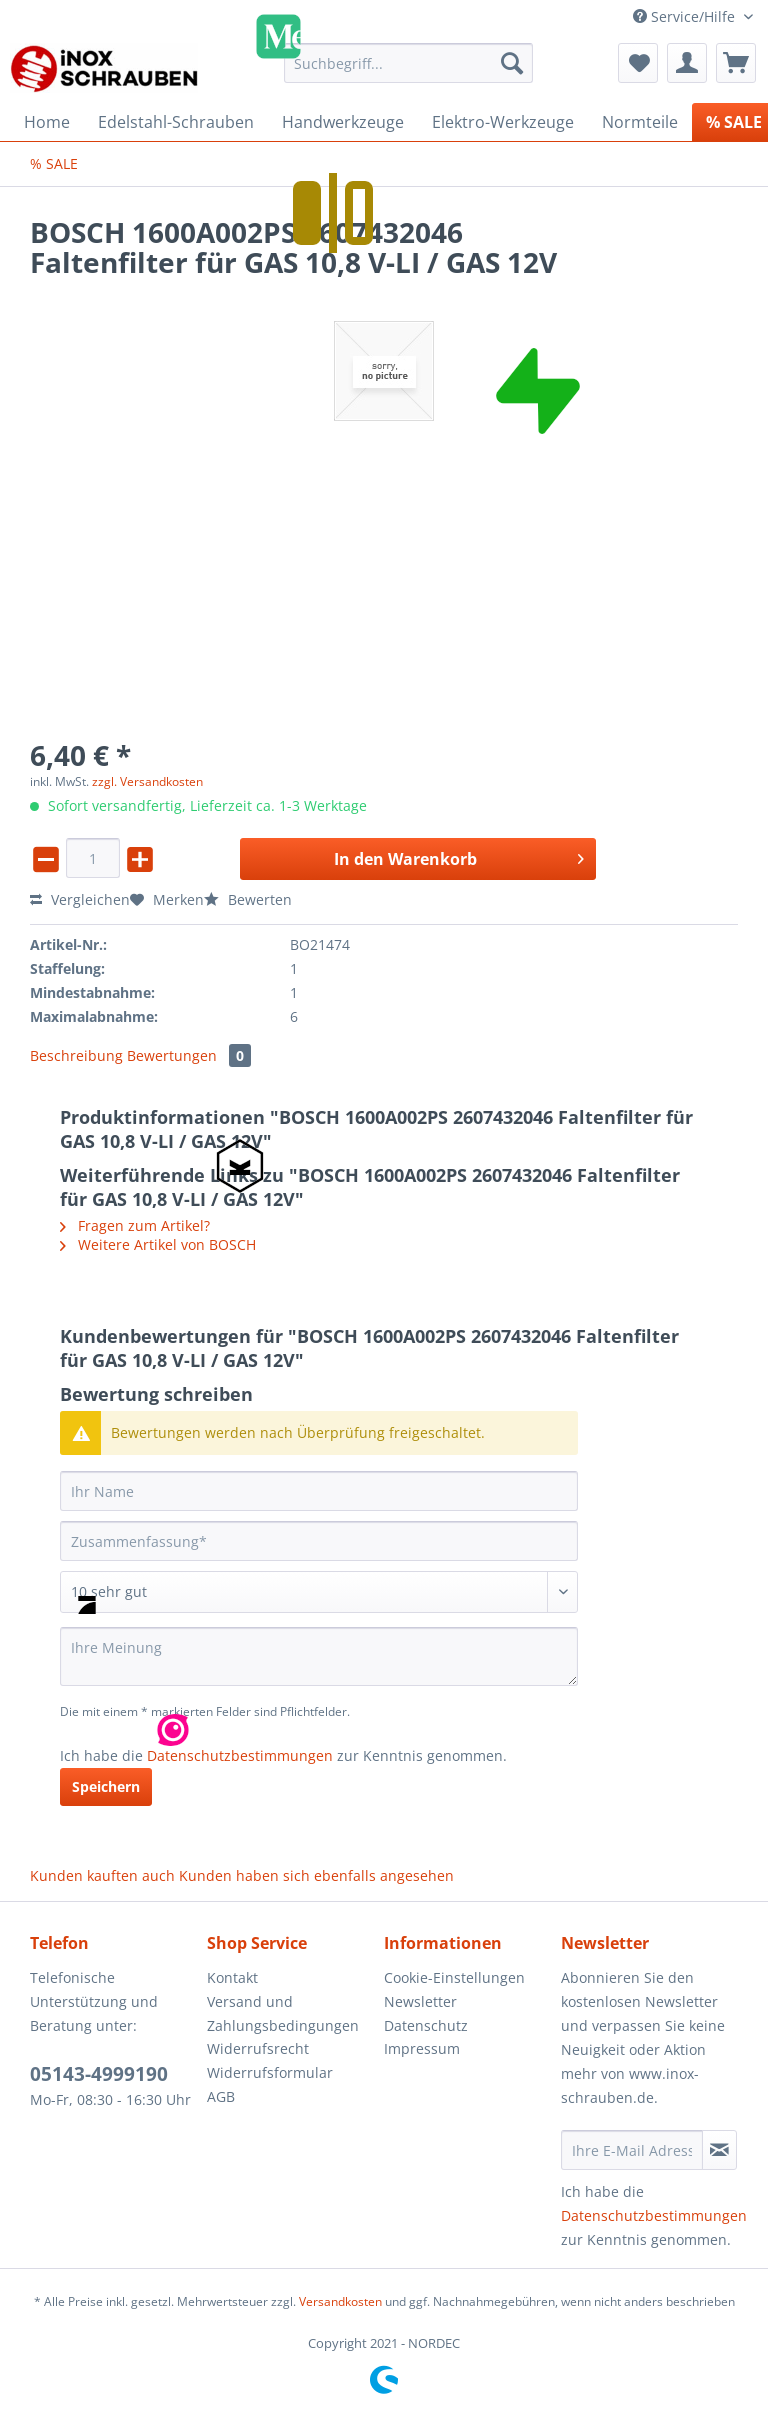  I want to click on supabase logo, so click(538, 391).